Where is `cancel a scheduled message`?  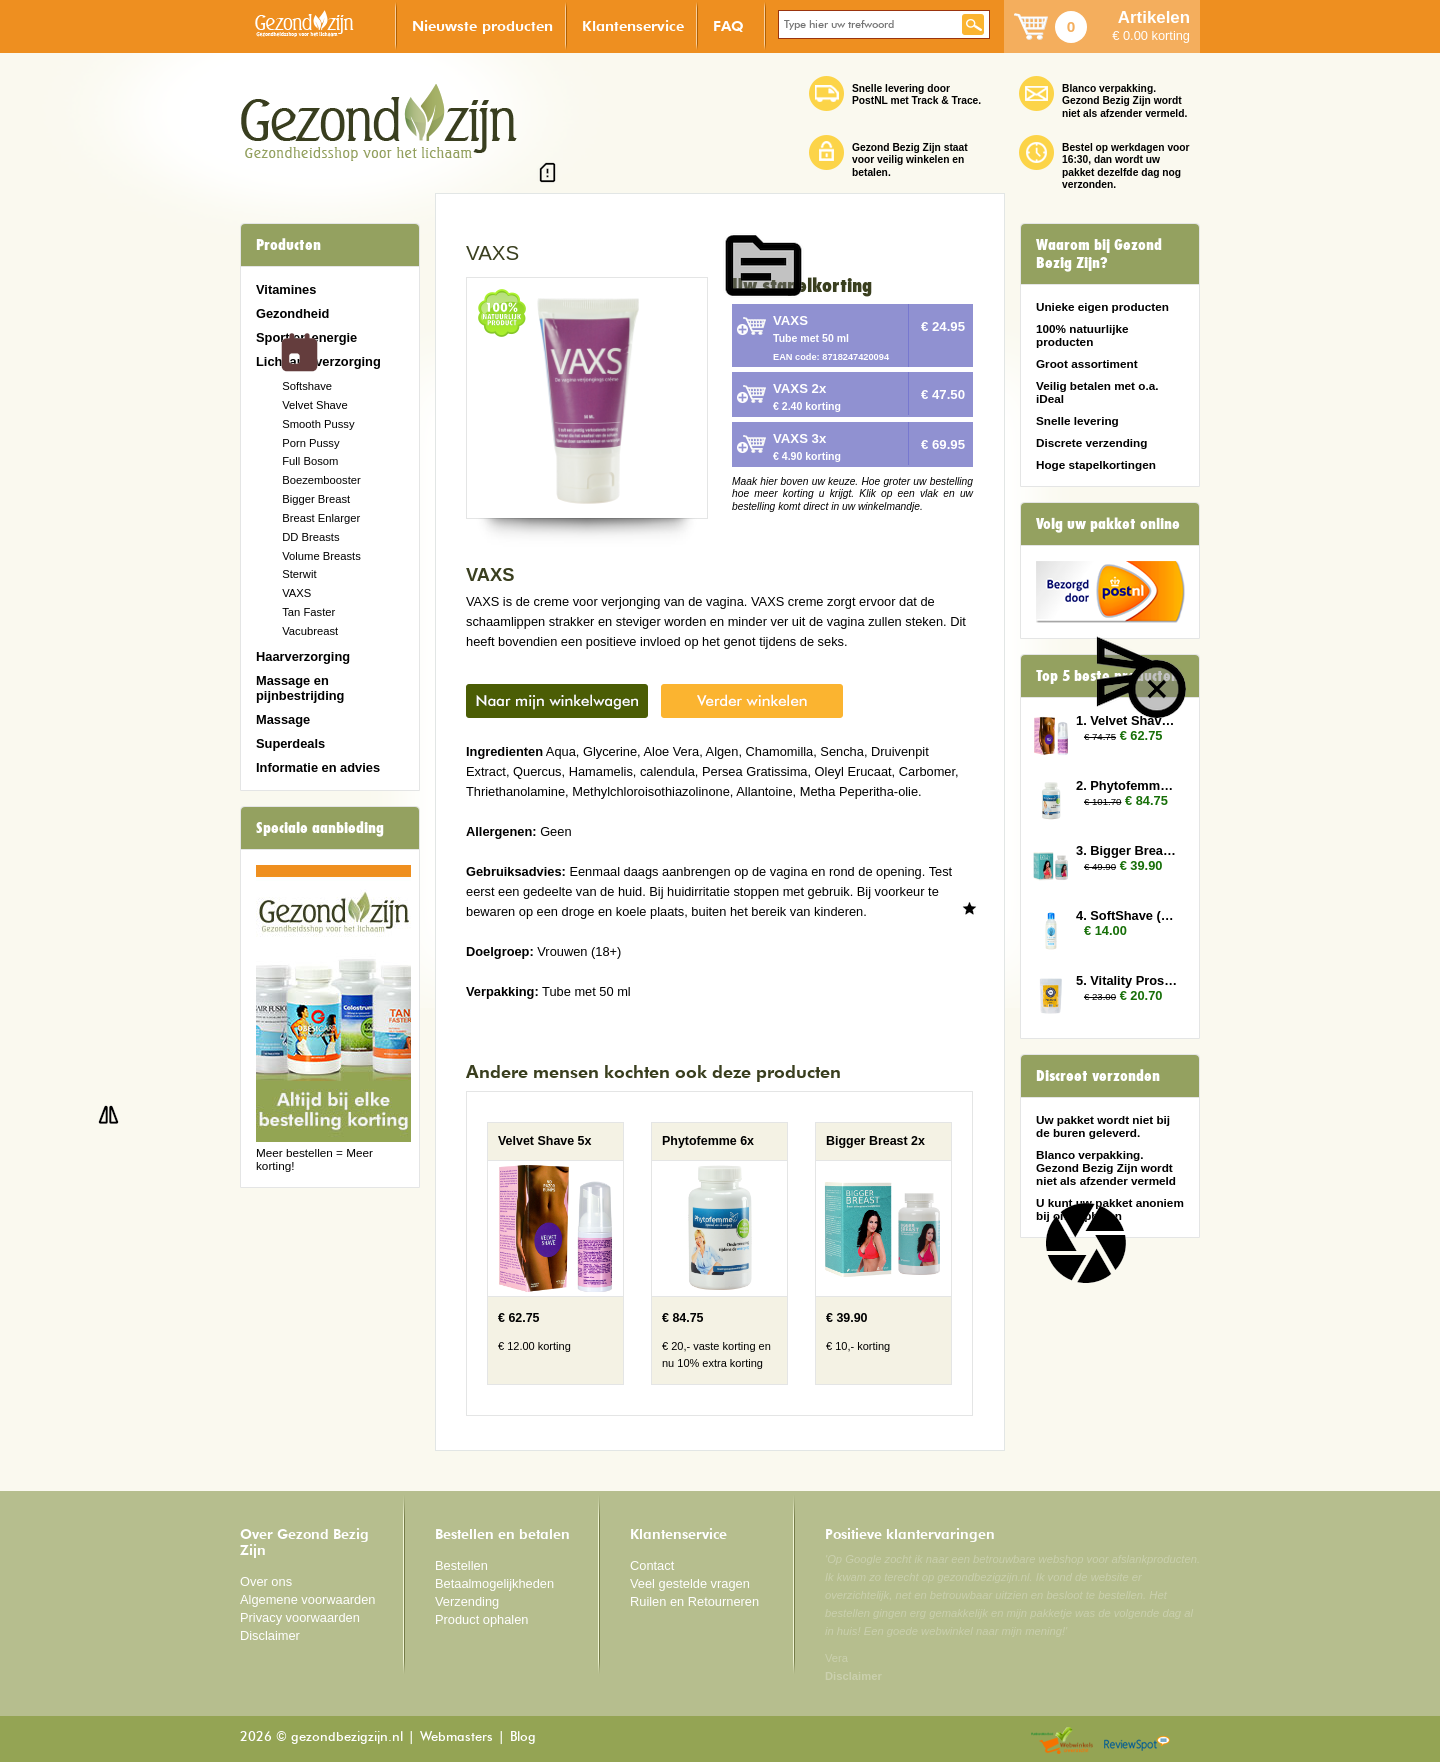 cancel a scheduled message is located at coordinates (1139, 671).